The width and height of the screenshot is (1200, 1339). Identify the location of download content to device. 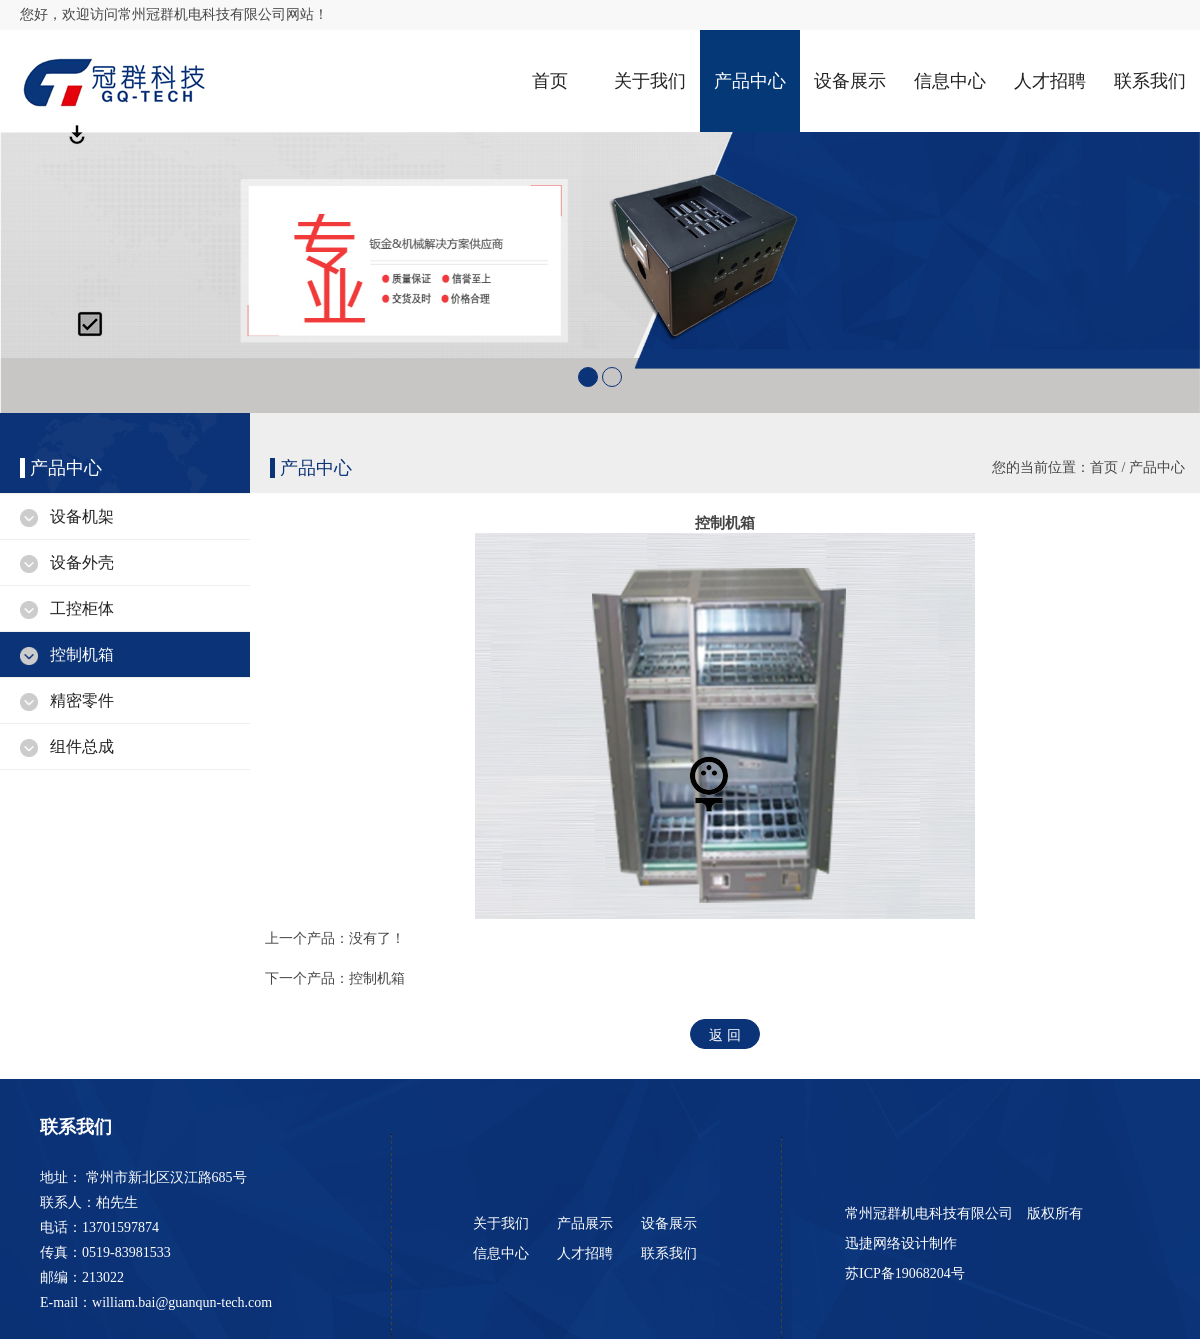
(77, 134).